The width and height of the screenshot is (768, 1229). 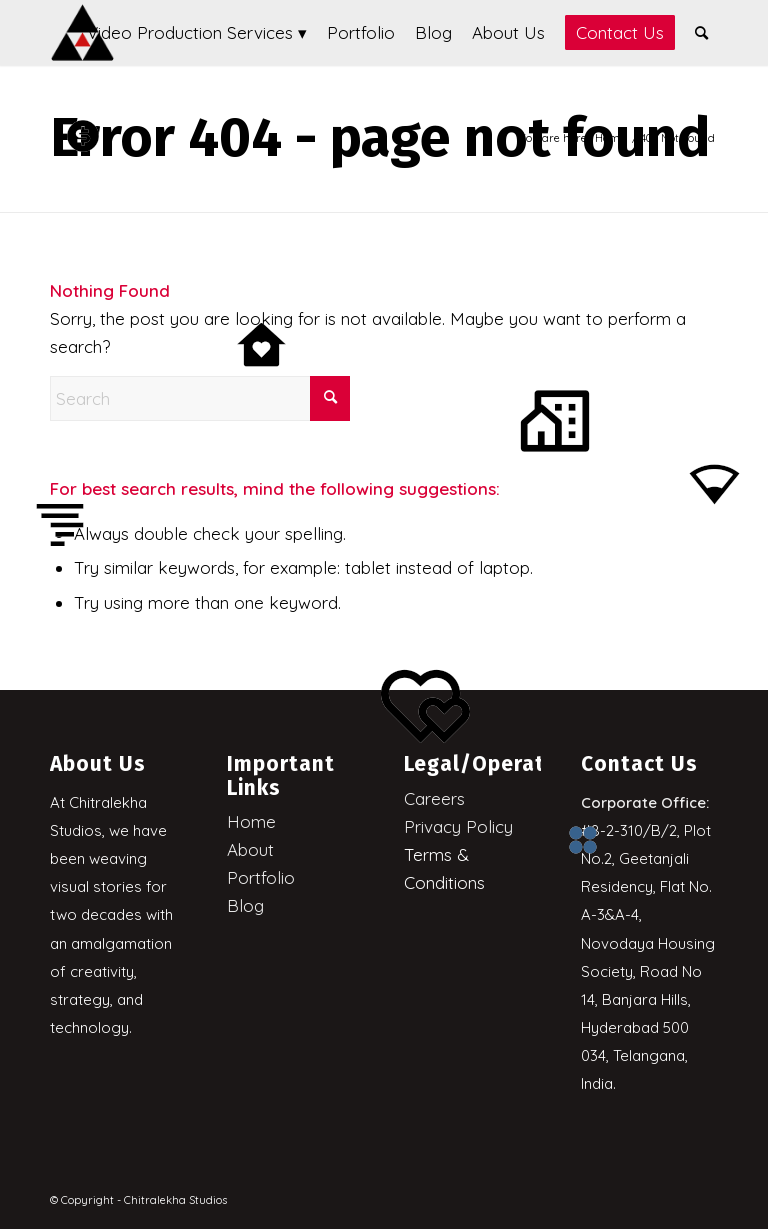 I want to click on view account balance or financial summary, so click(x=83, y=136).